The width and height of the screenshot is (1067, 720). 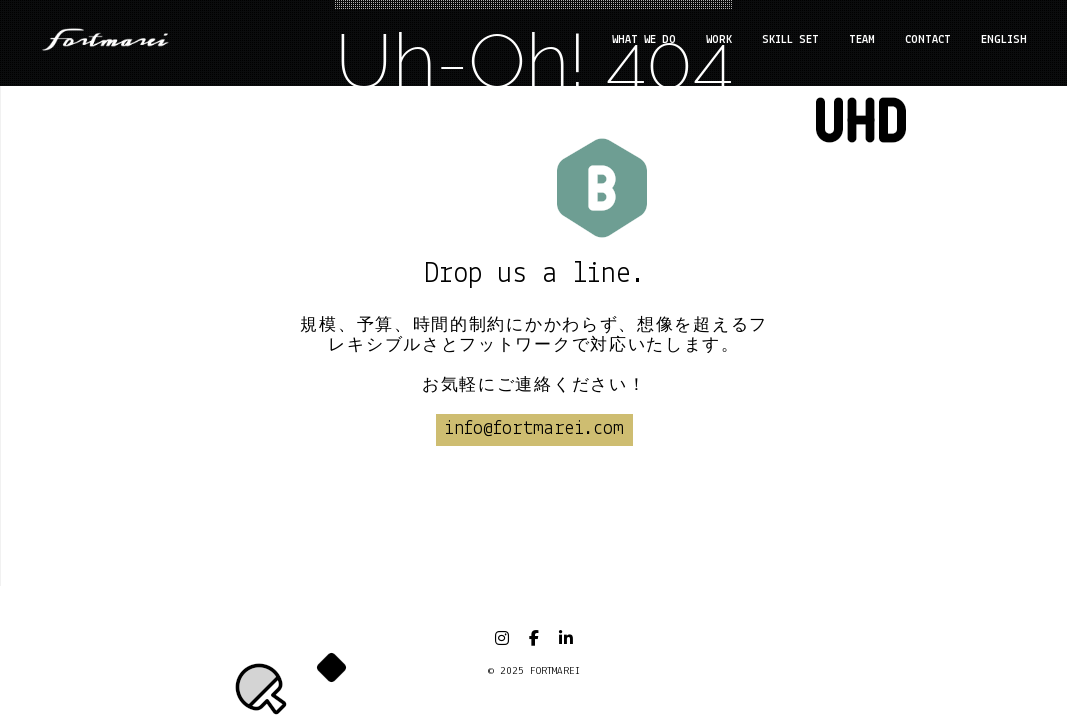 I want to click on indicates bold text formatting option, so click(x=602, y=188).